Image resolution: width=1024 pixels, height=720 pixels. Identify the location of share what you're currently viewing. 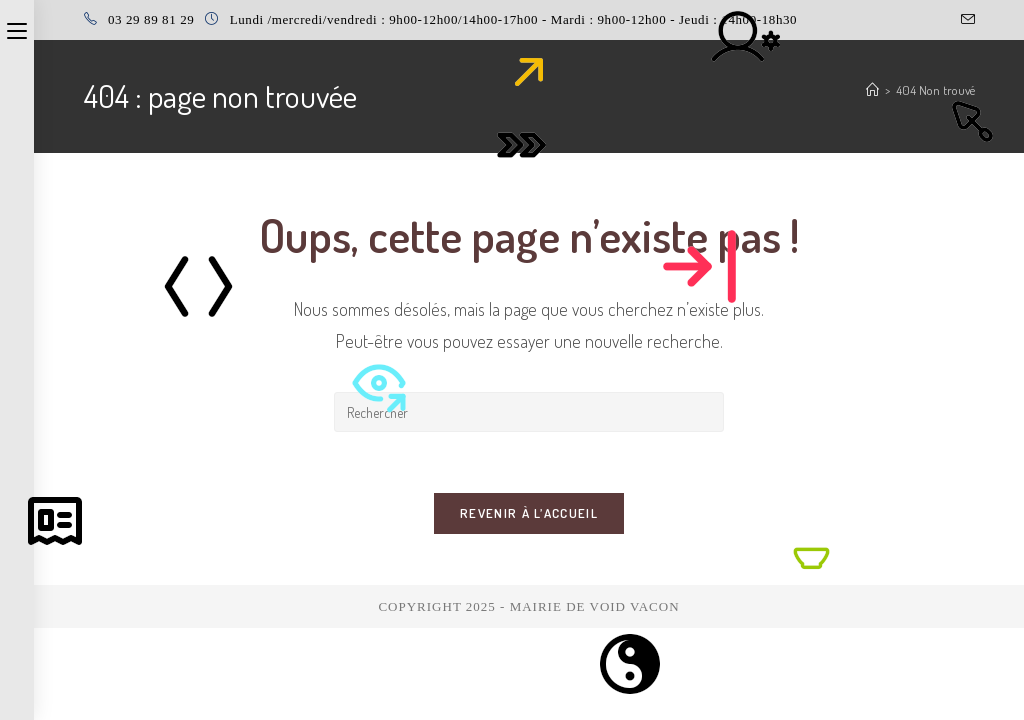
(379, 383).